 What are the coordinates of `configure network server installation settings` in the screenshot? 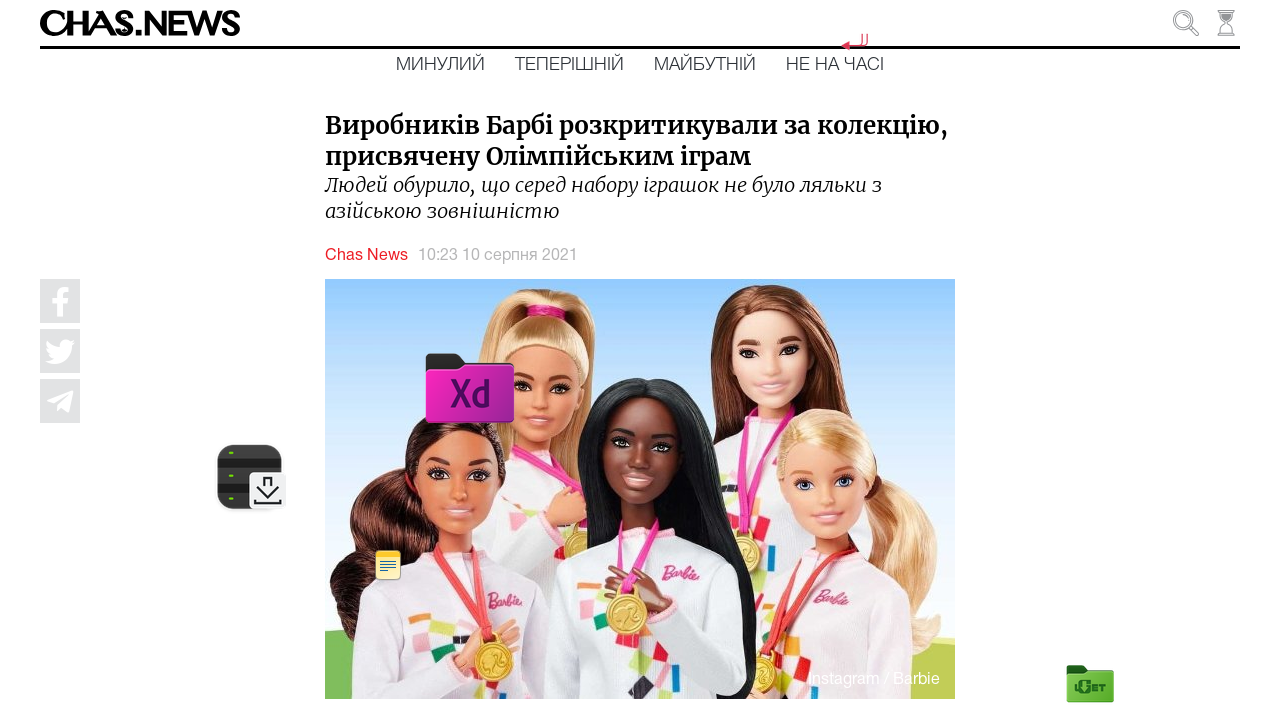 It's located at (250, 478).